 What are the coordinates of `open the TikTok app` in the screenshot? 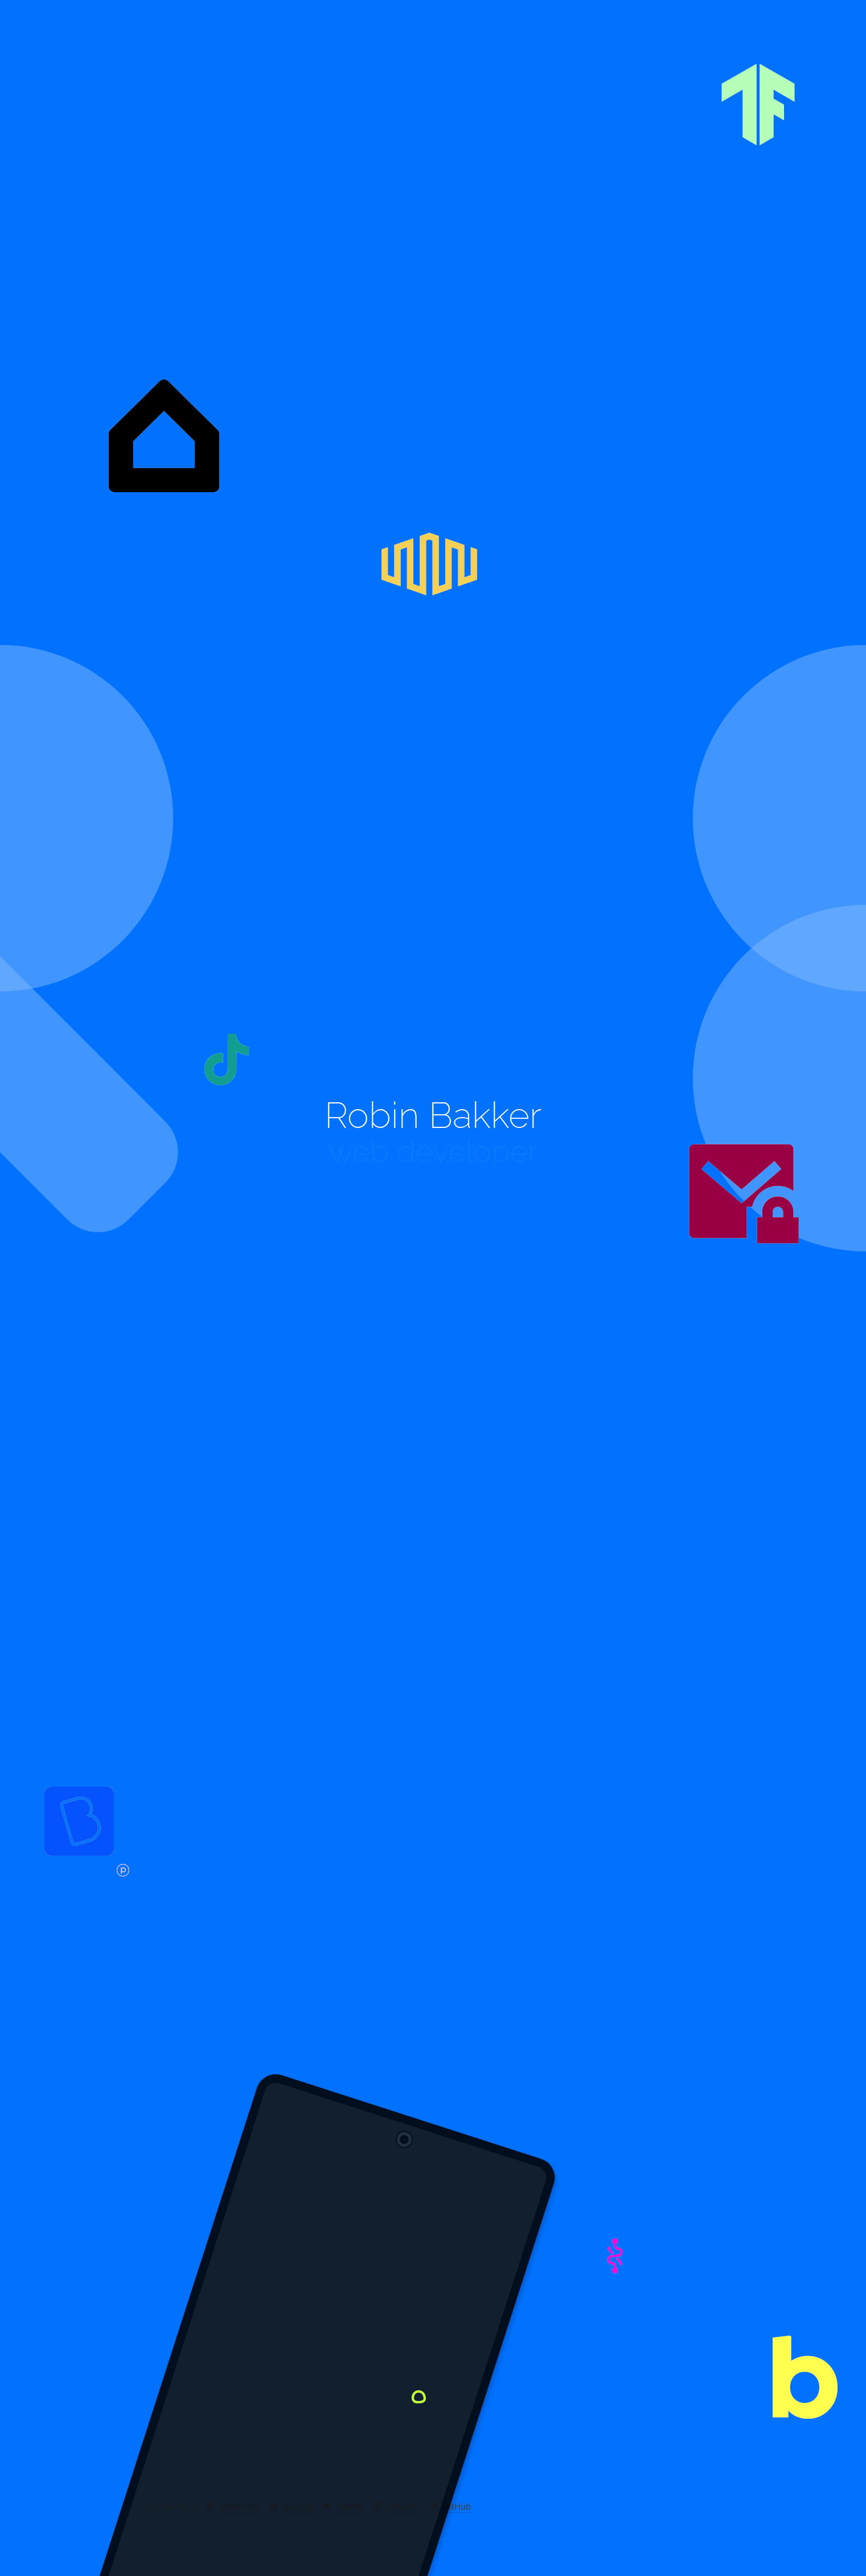 It's located at (227, 1060).